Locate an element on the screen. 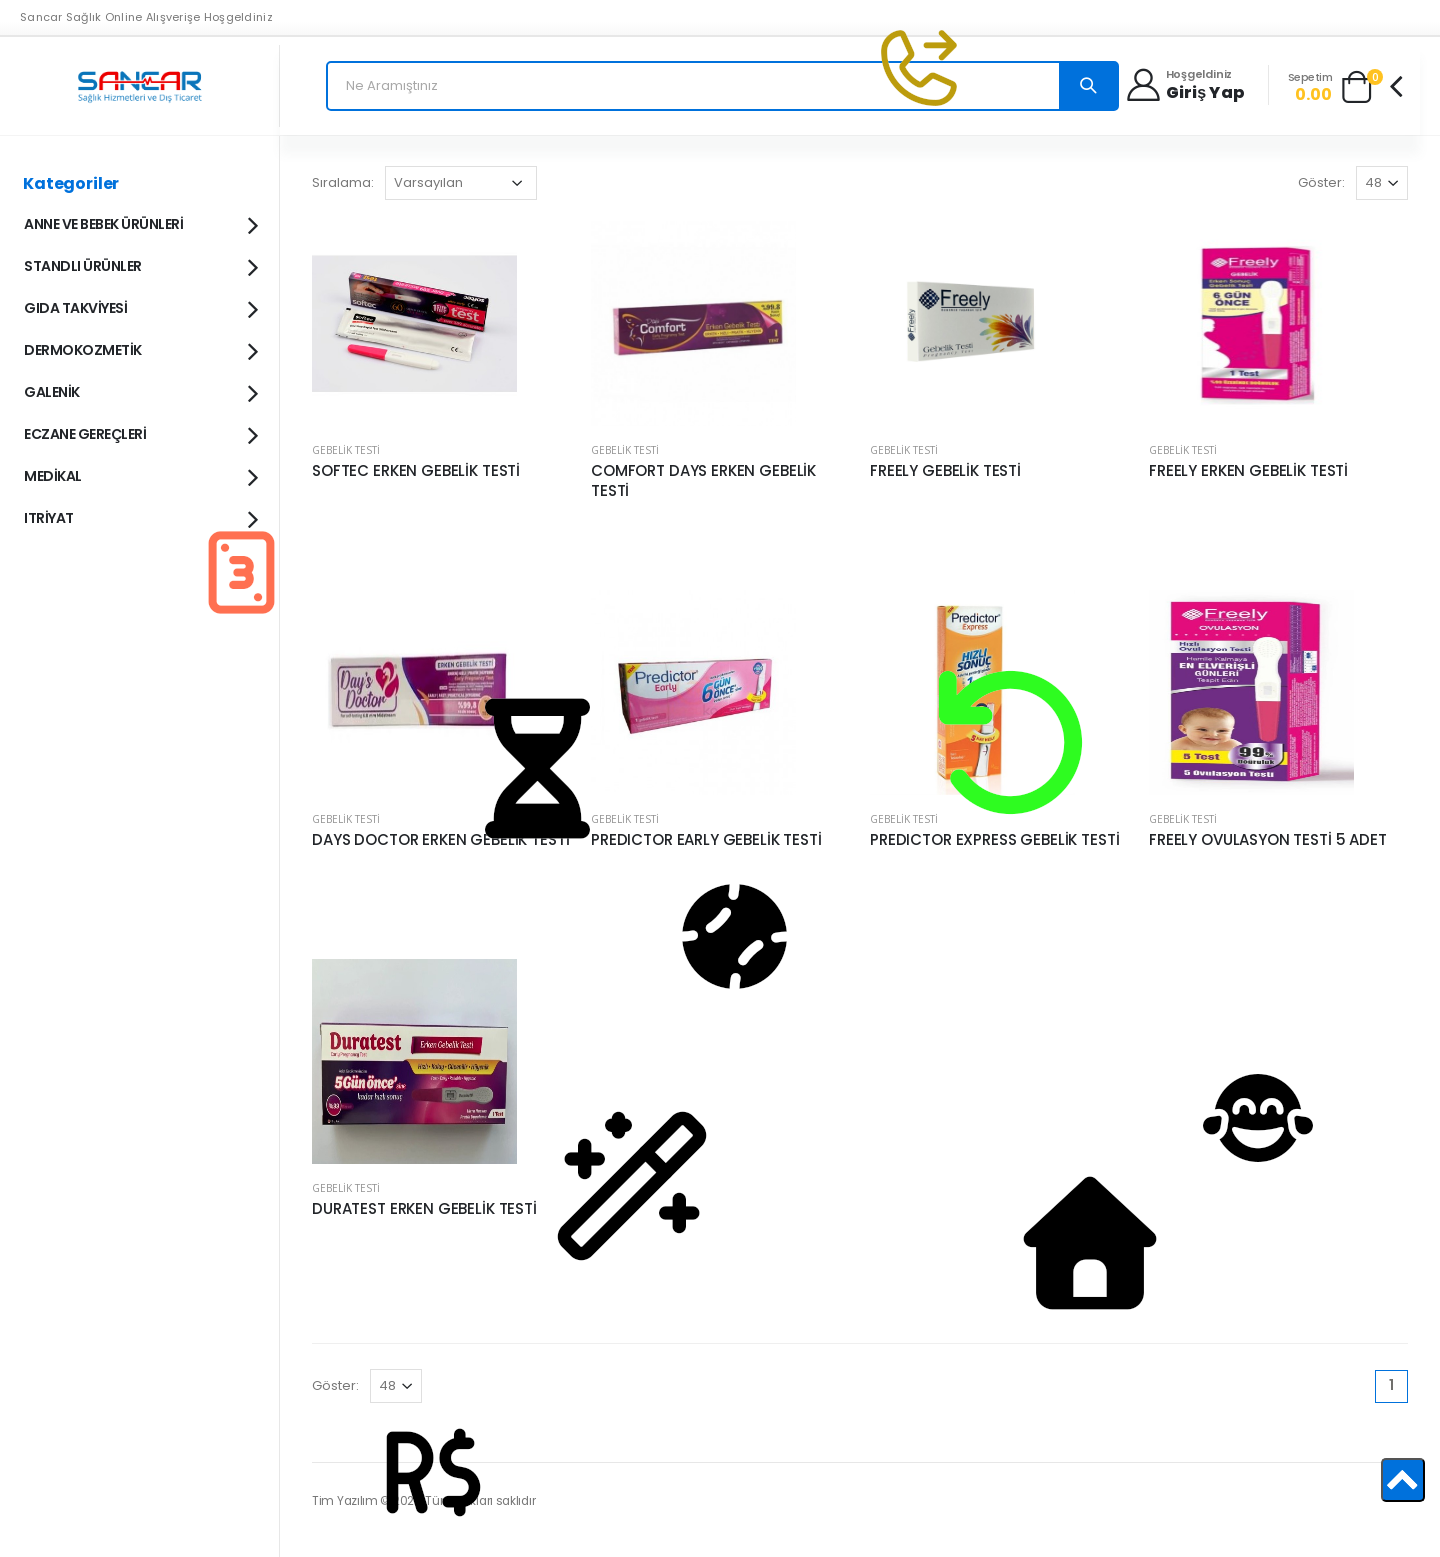 This screenshot has height=1557, width=1440. navigate to home screen is located at coordinates (1090, 1243).